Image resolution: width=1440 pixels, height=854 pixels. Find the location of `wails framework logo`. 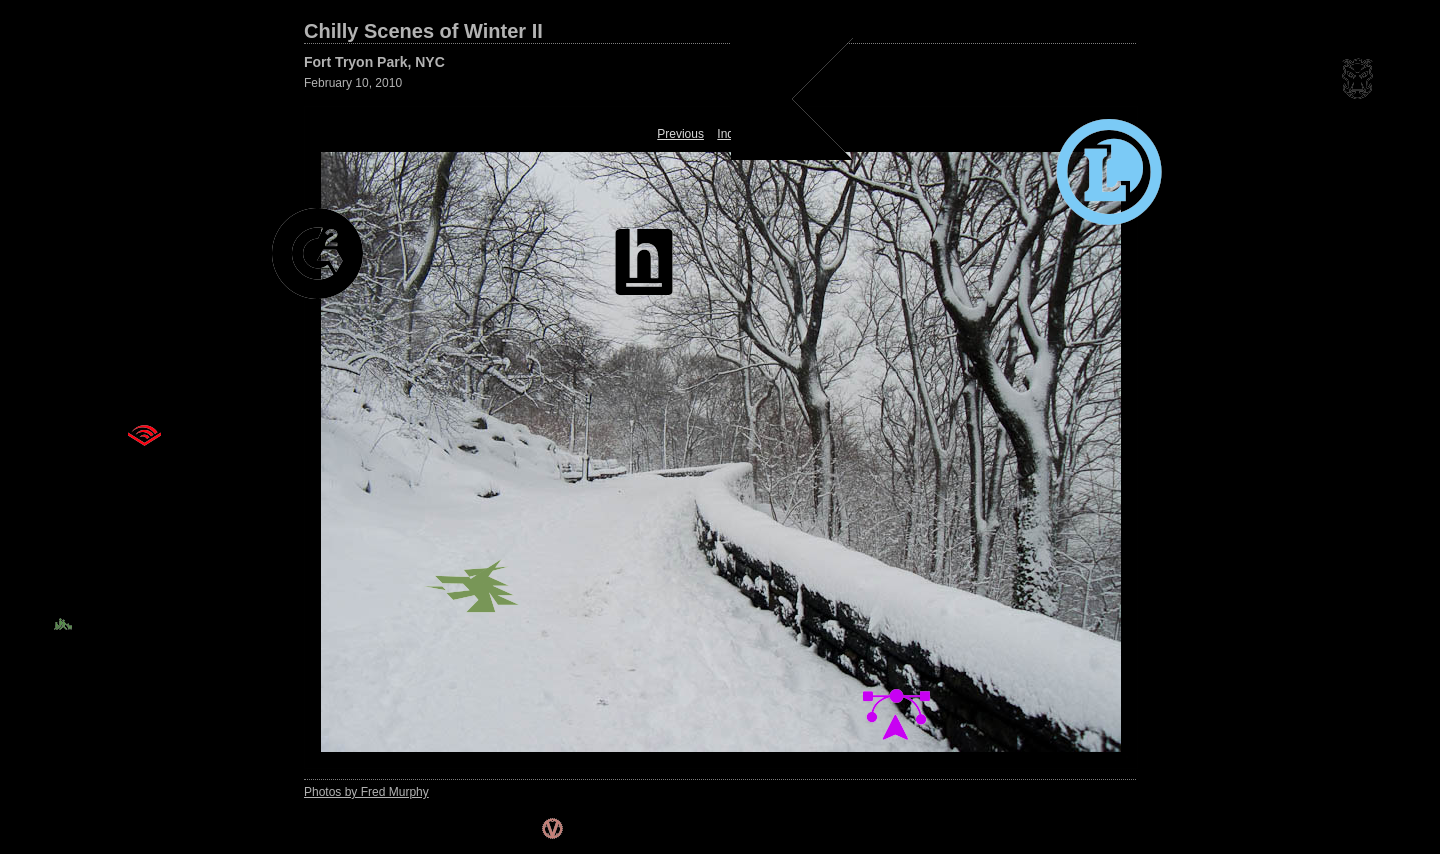

wails framework logo is located at coordinates (471, 585).